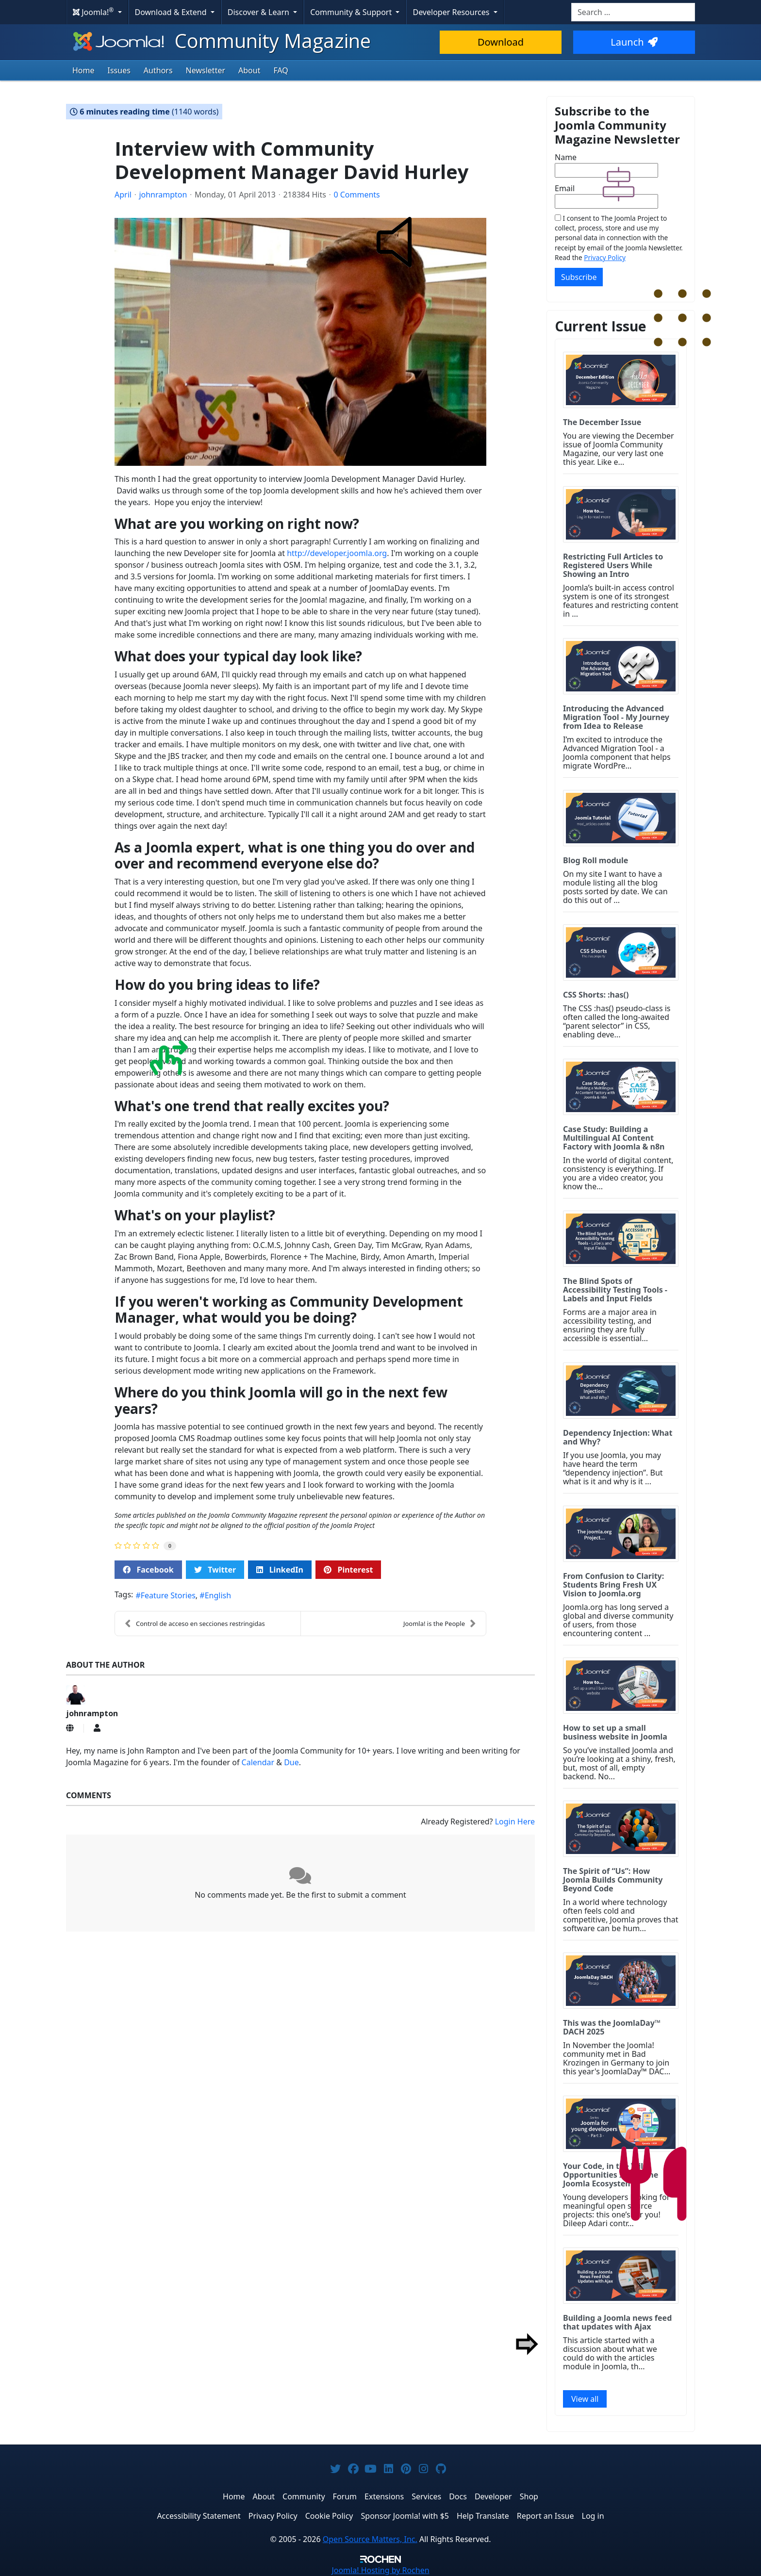  Describe the element at coordinates (682, 318) in the screenshot. I see `open app drawer or launcher` at that location.